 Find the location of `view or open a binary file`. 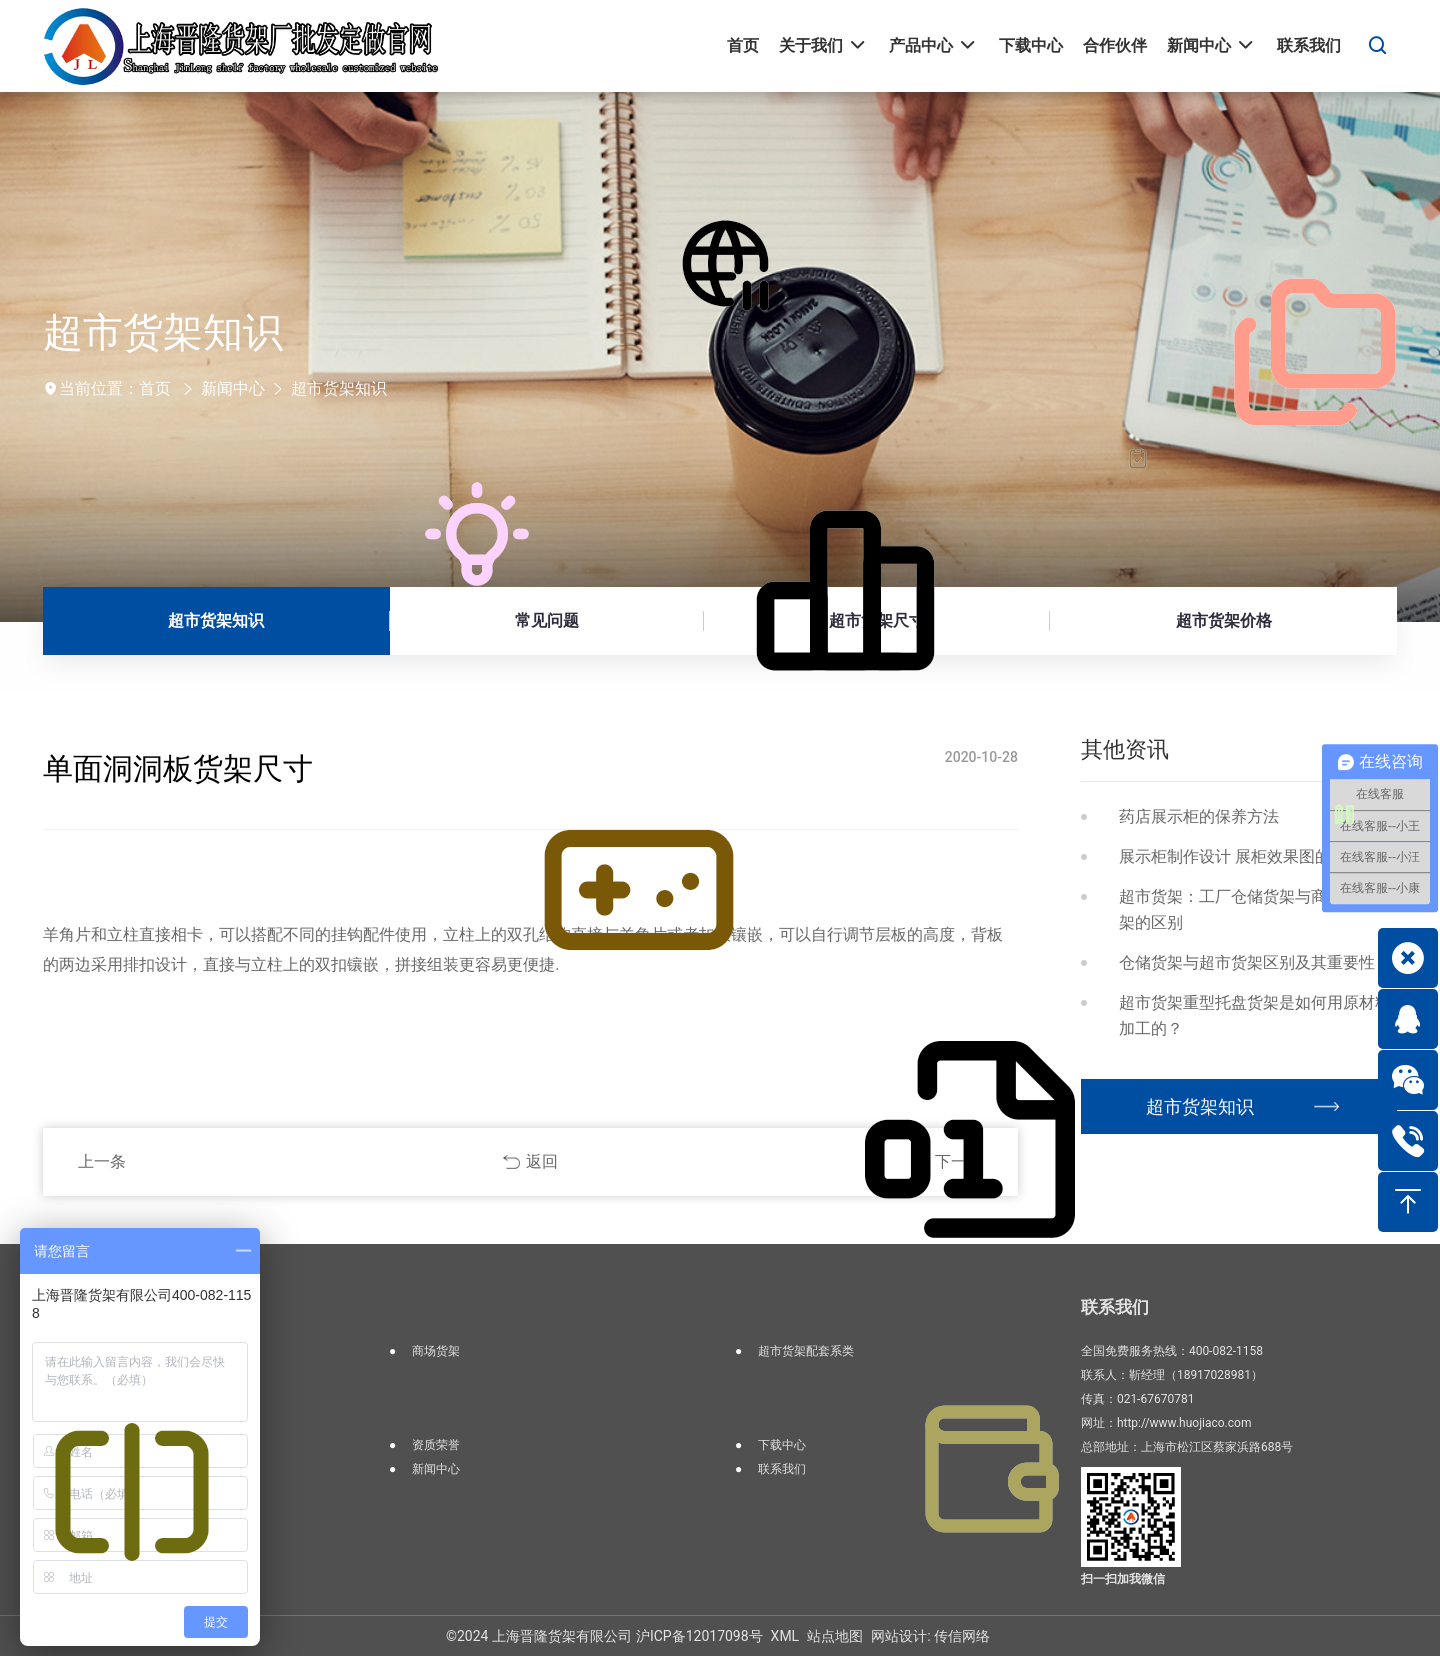

view or open a binary file is located at coordinates (970, 1146).